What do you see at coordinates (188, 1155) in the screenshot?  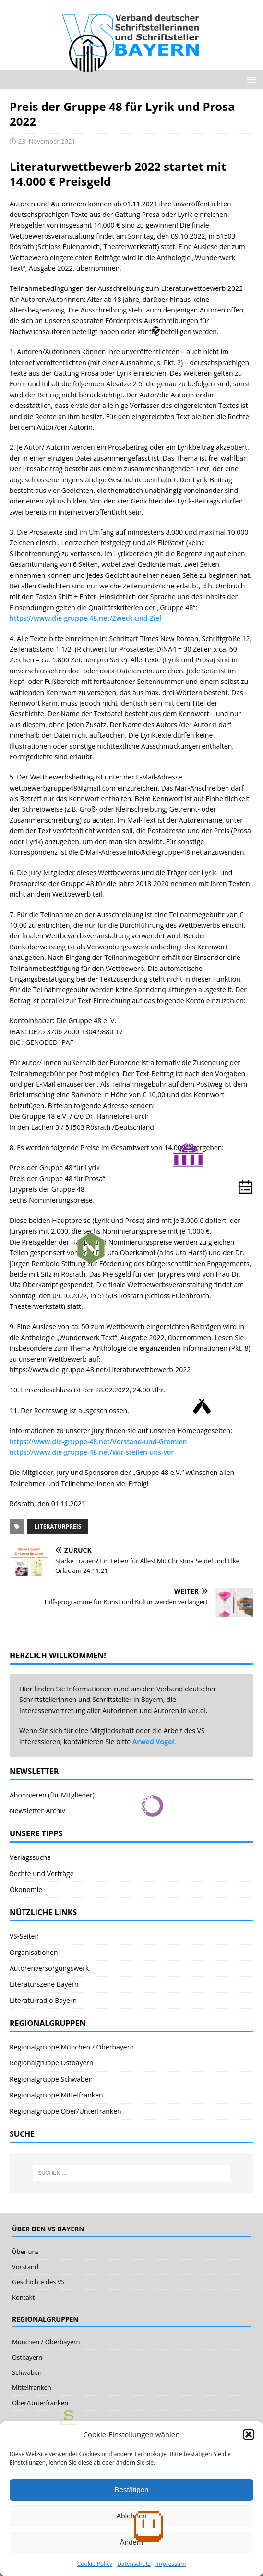 I see `open wikiversity website or app` at bounding box center [188, 1155].